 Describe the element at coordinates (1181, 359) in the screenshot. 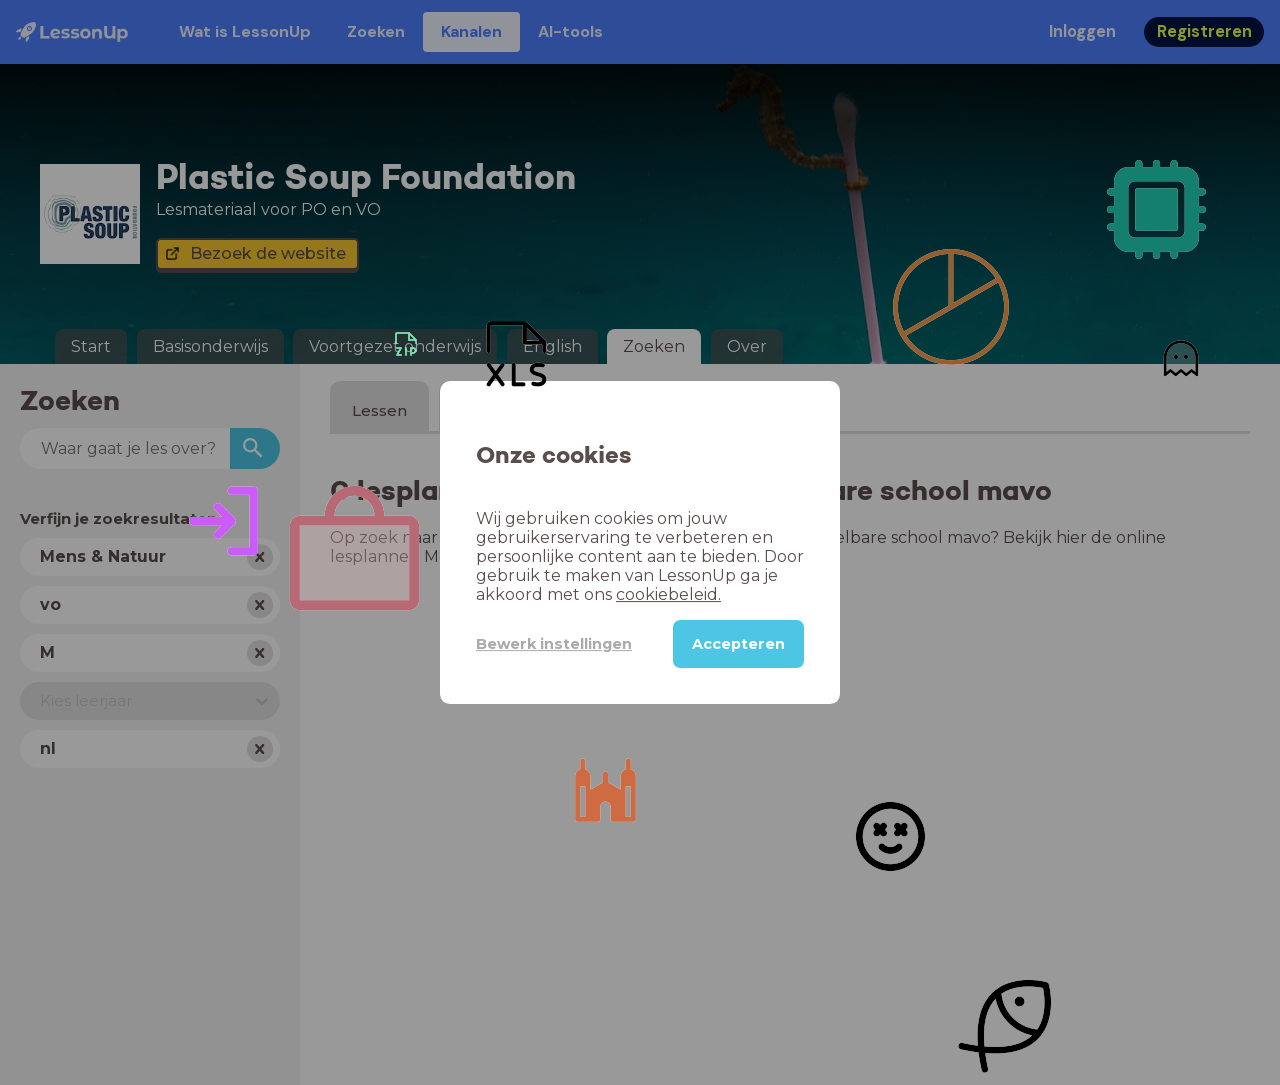

I see `toggle ghost mode or invisible status` at that location.